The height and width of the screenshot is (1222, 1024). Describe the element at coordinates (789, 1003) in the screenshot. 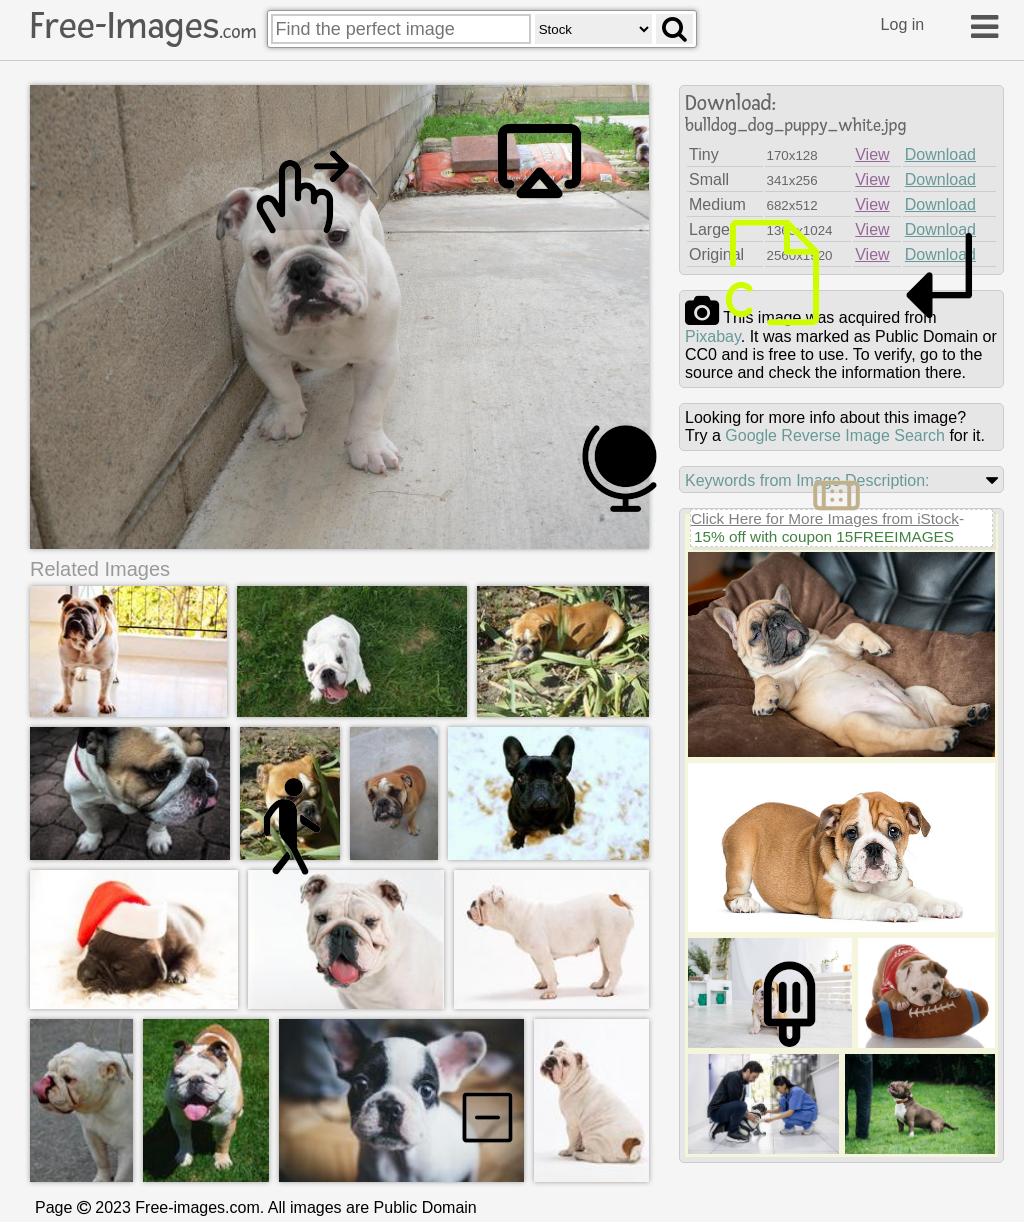

I see `indicates frozen treats or ice cream category` at that location.